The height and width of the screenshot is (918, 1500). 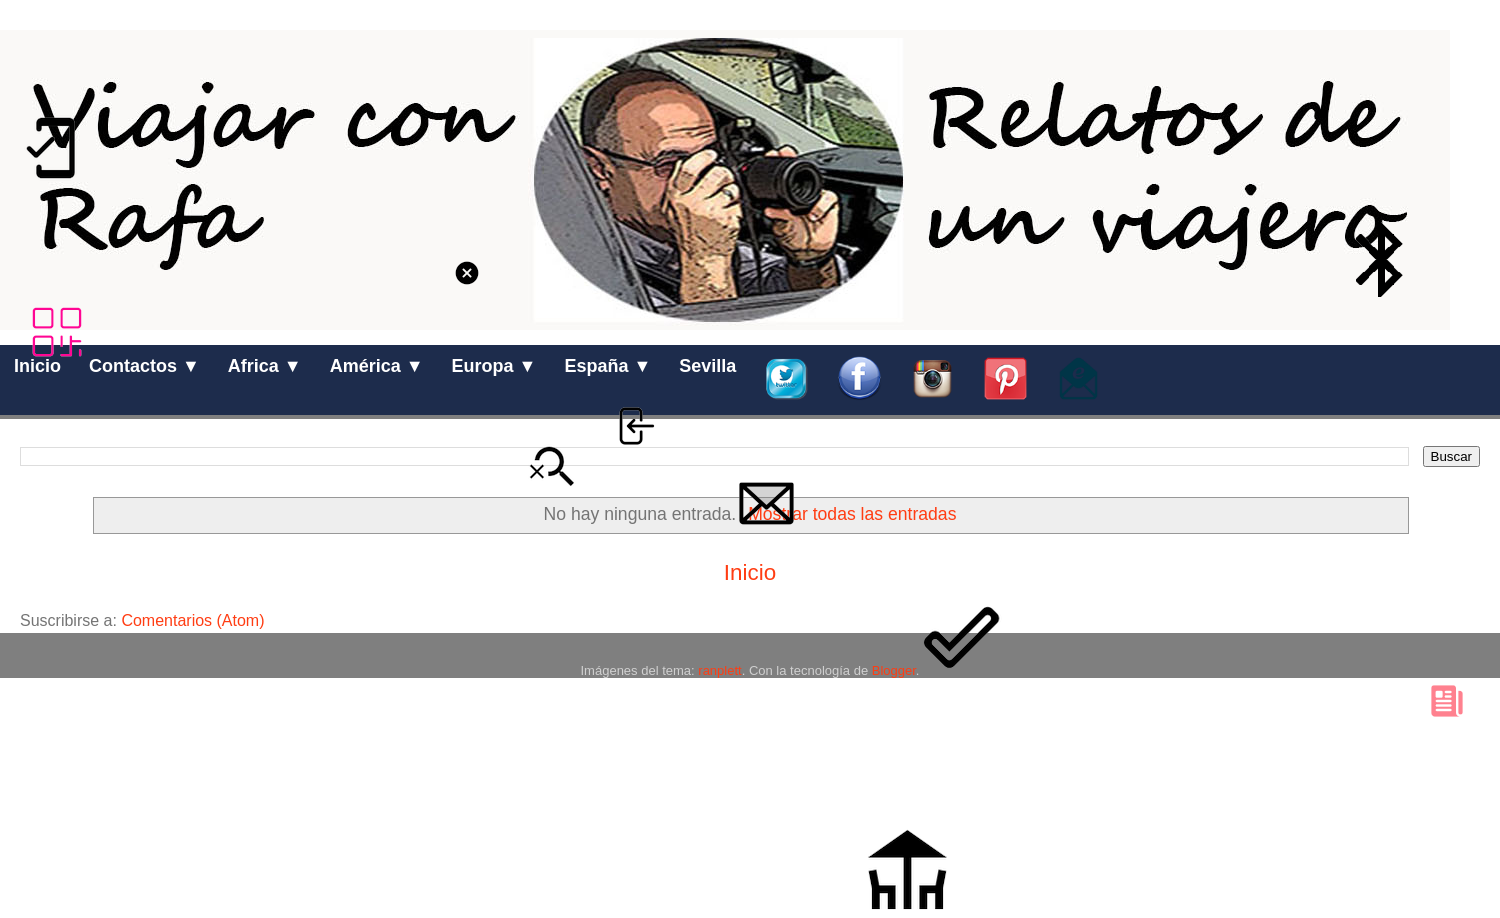 I want to click on view news or articles, so click(x=1447, y=701).